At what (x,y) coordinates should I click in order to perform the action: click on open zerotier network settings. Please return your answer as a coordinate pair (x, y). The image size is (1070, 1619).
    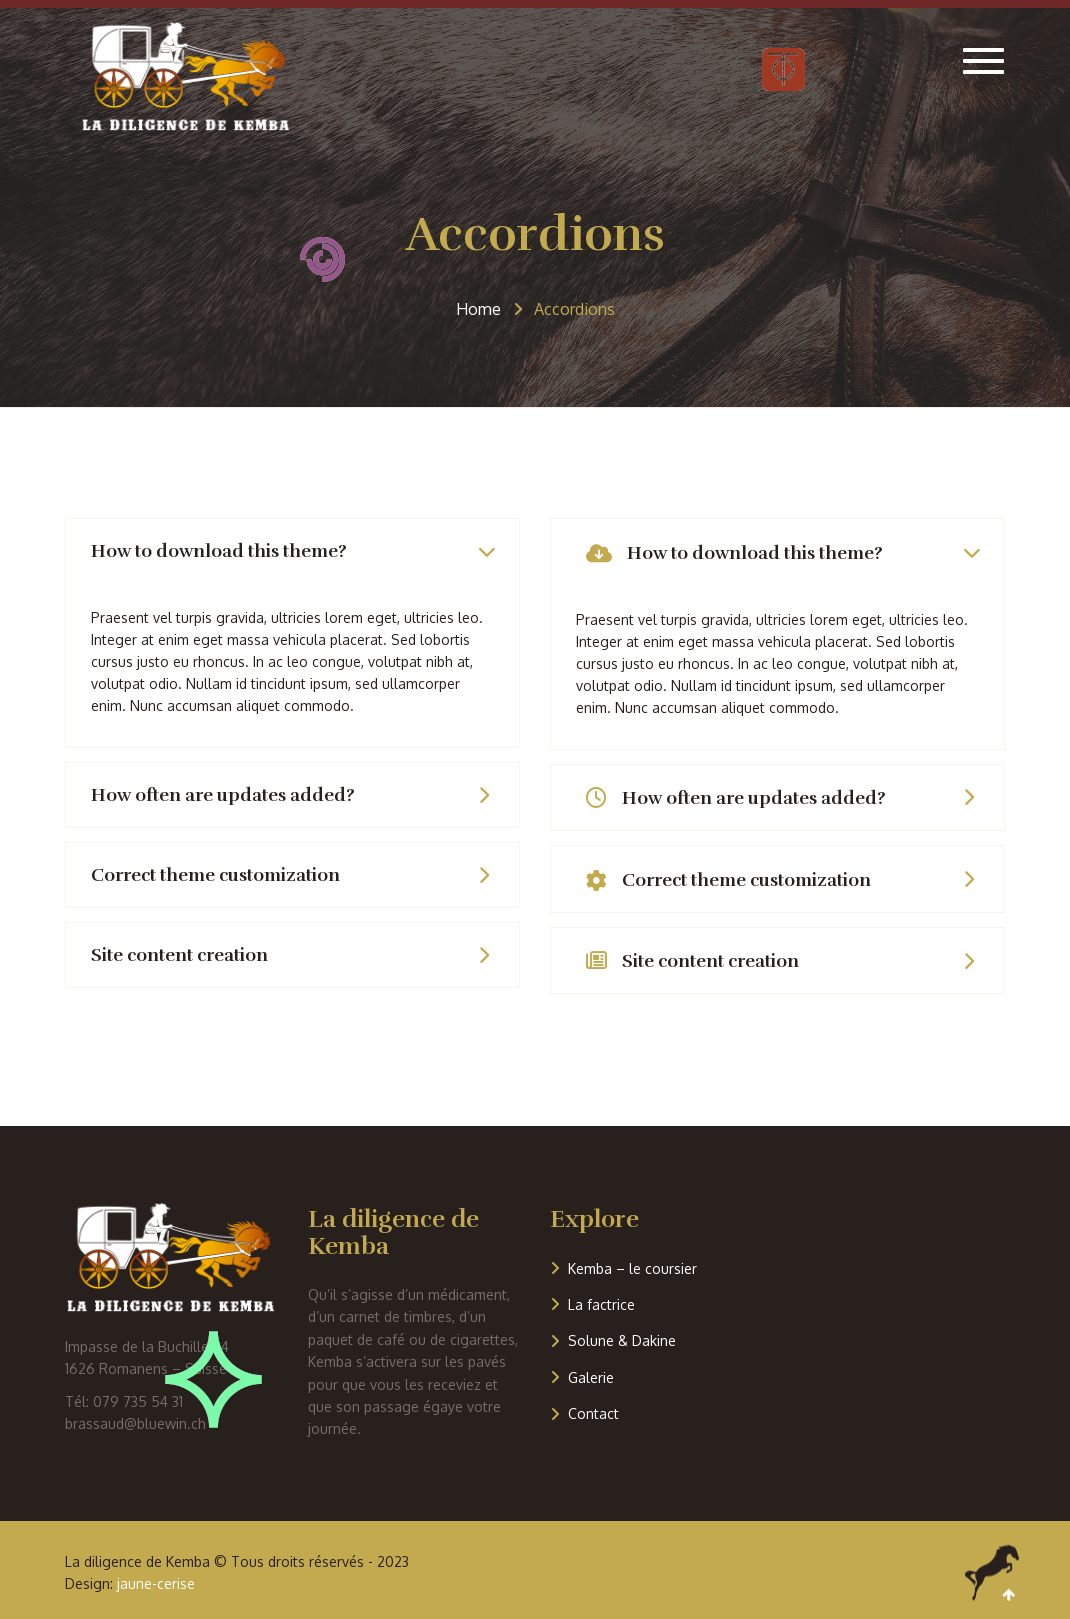
    Looking at the image, I should click on (783, 69).